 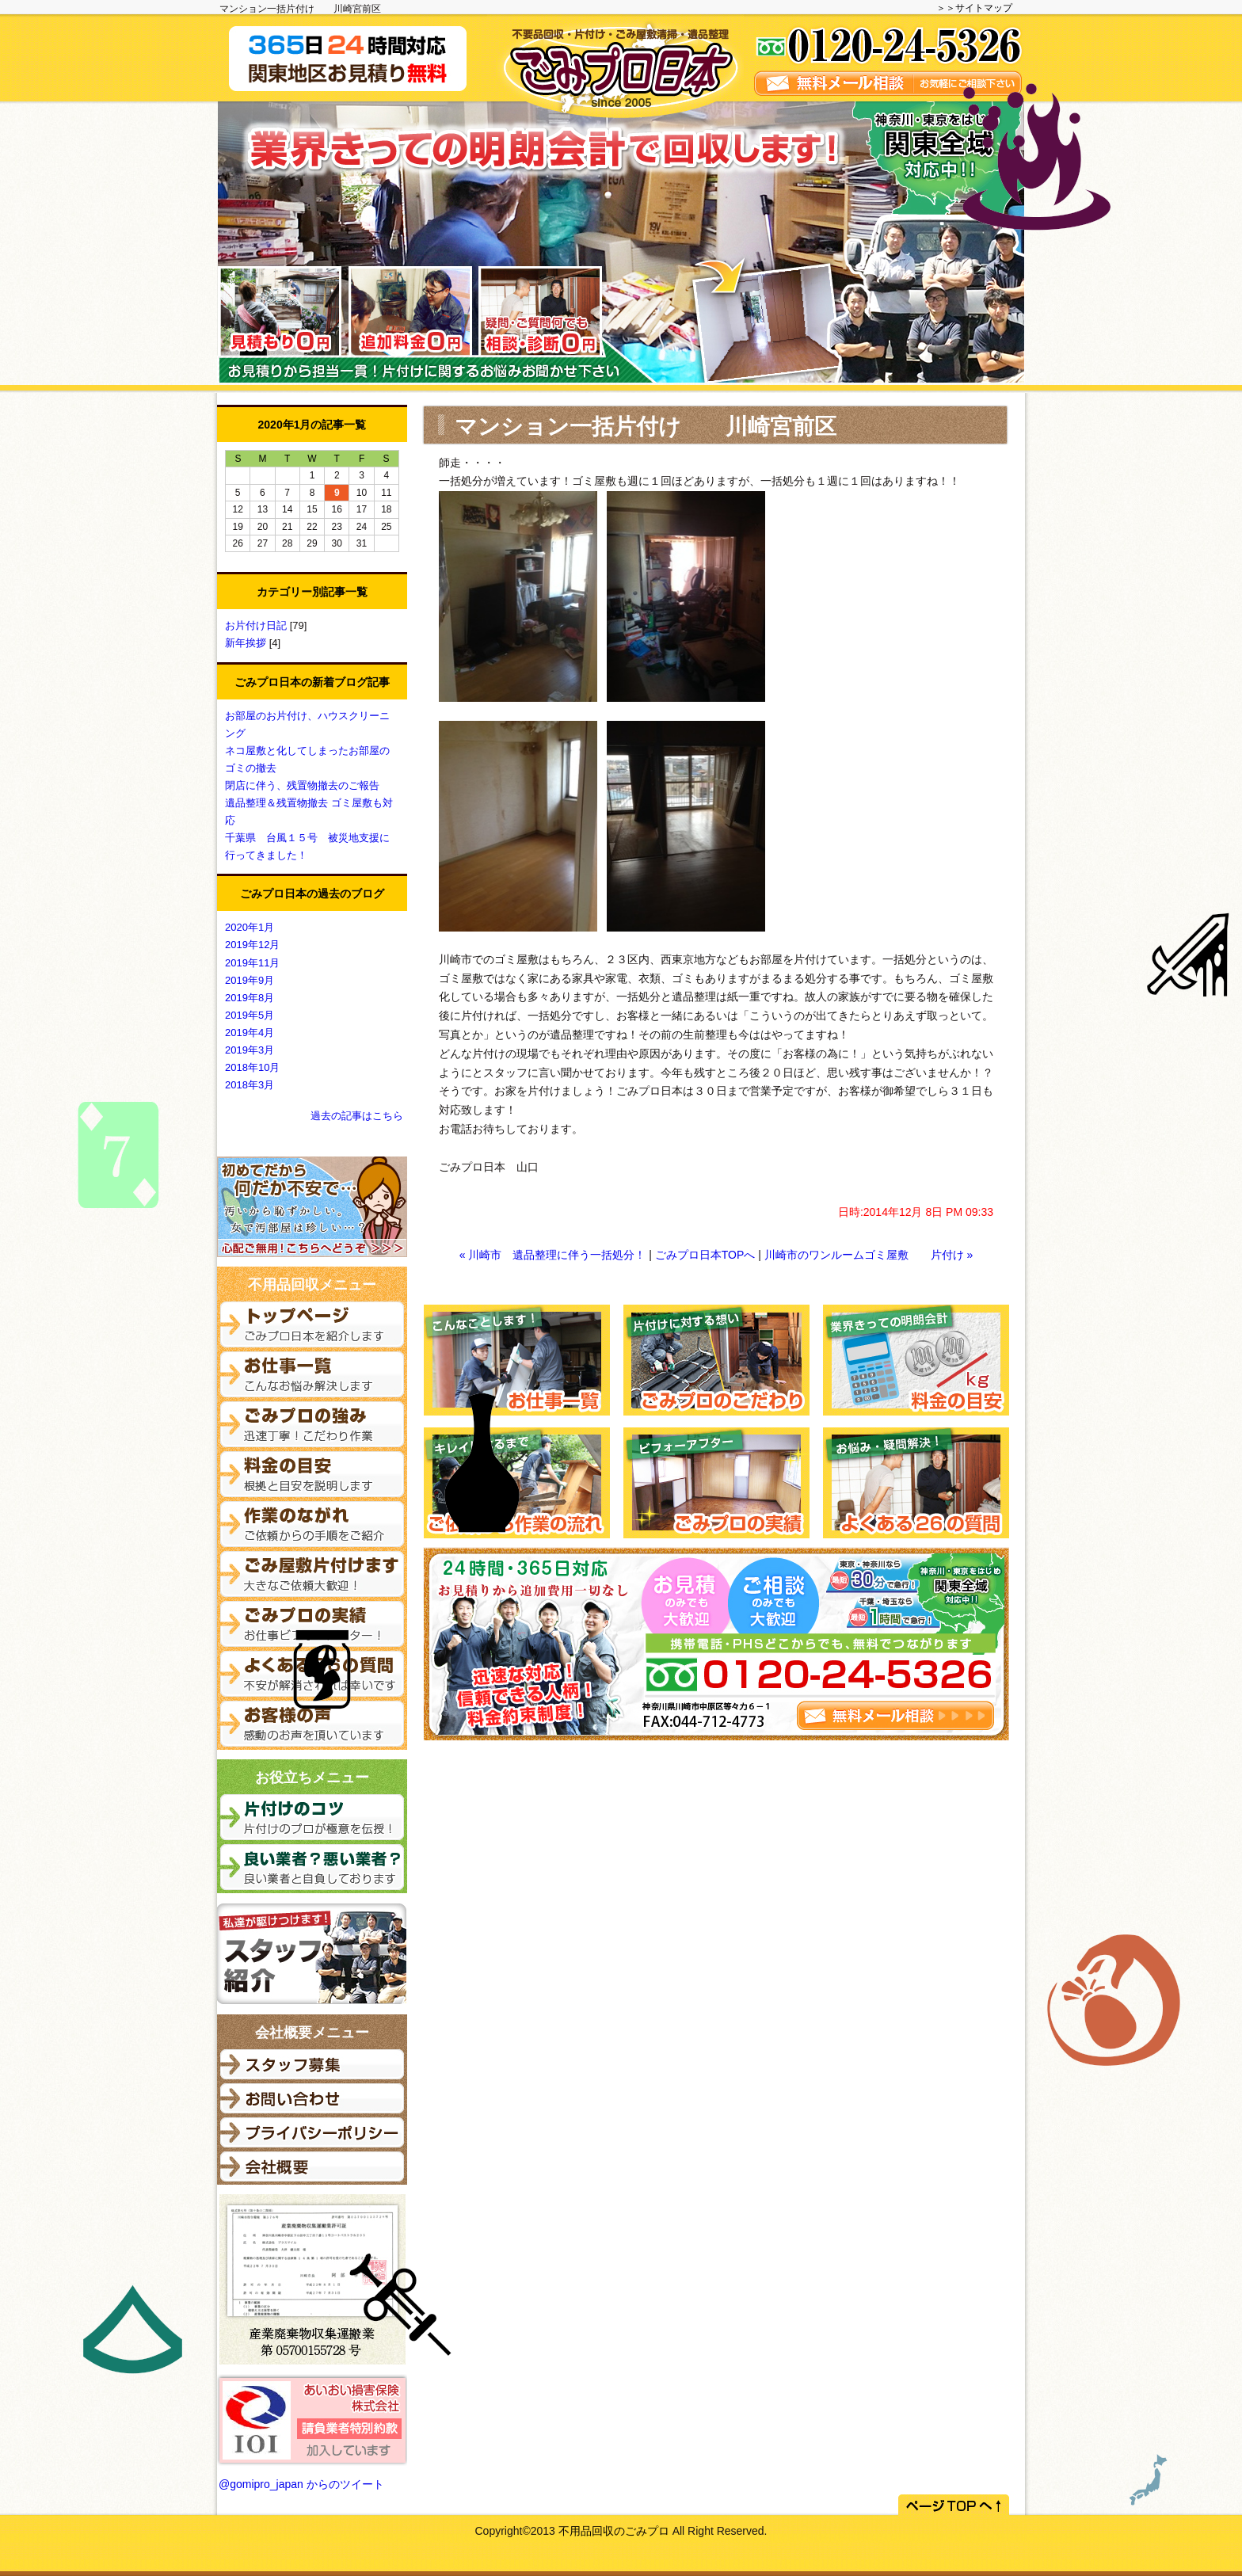 What do you see at coordinates (1148, 2479) in the screenshot?
I see `select japan as your region or country` at bounding box center [1148, 2479].